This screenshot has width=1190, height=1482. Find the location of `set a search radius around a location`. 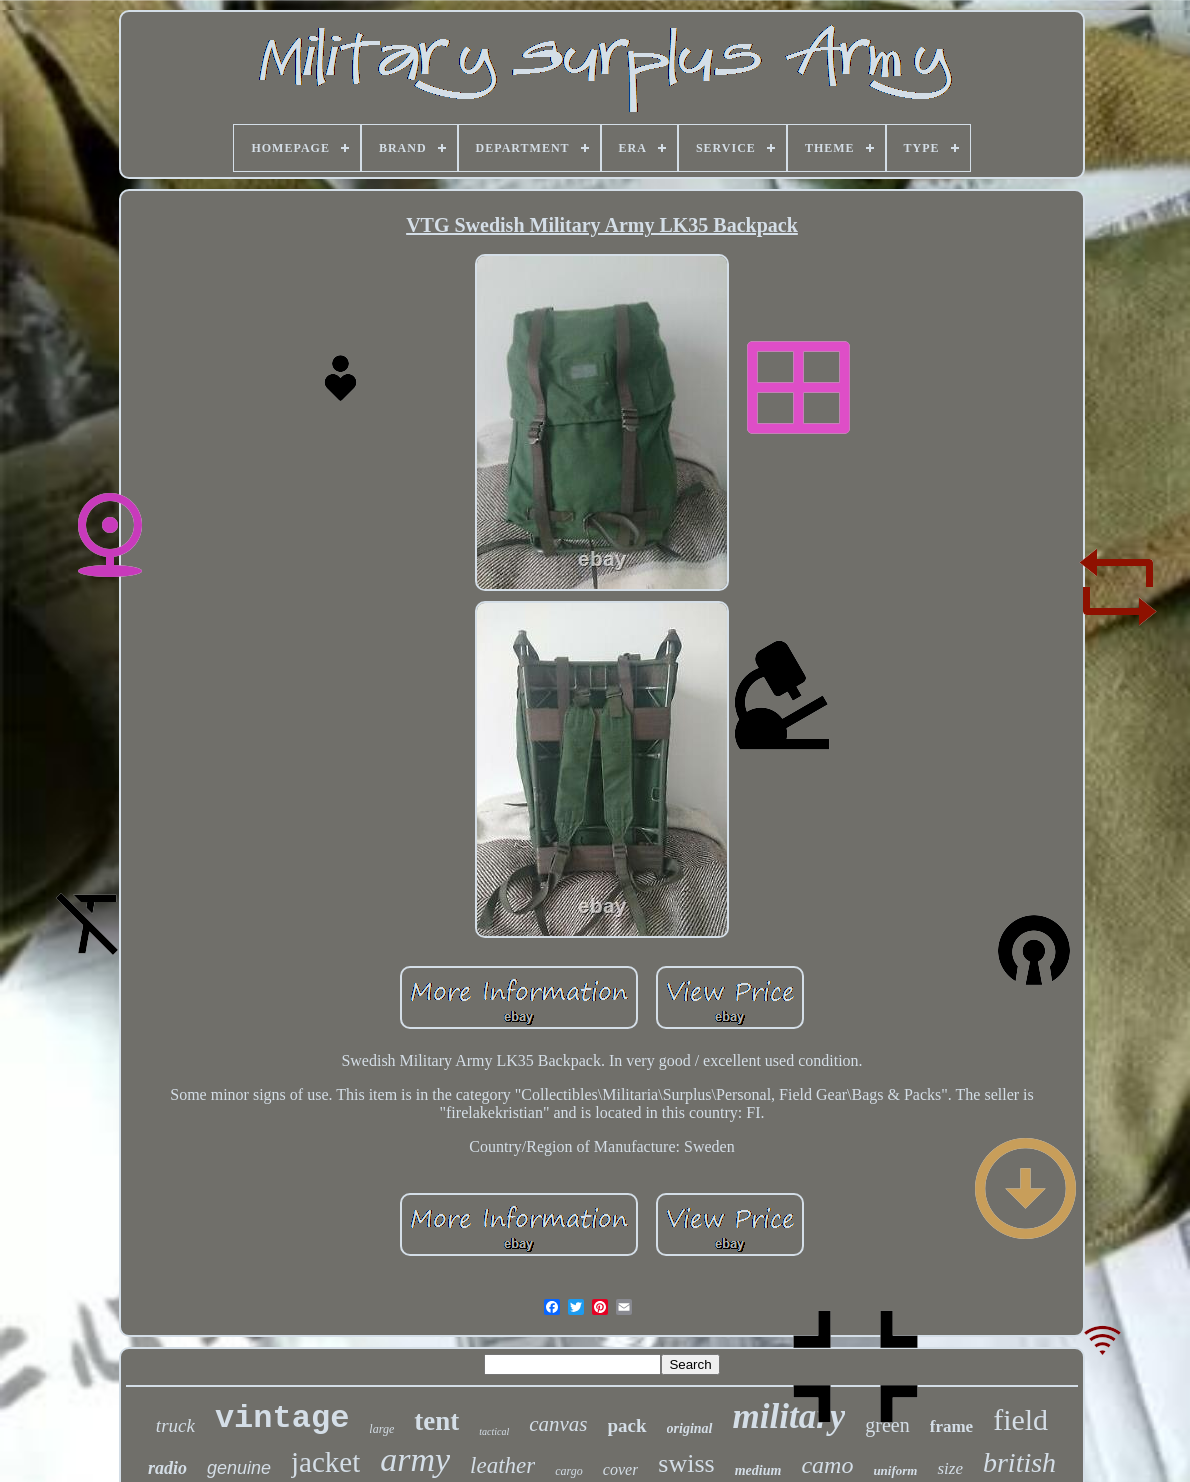

set a search radius around a location is located at coordinates (110, 533).